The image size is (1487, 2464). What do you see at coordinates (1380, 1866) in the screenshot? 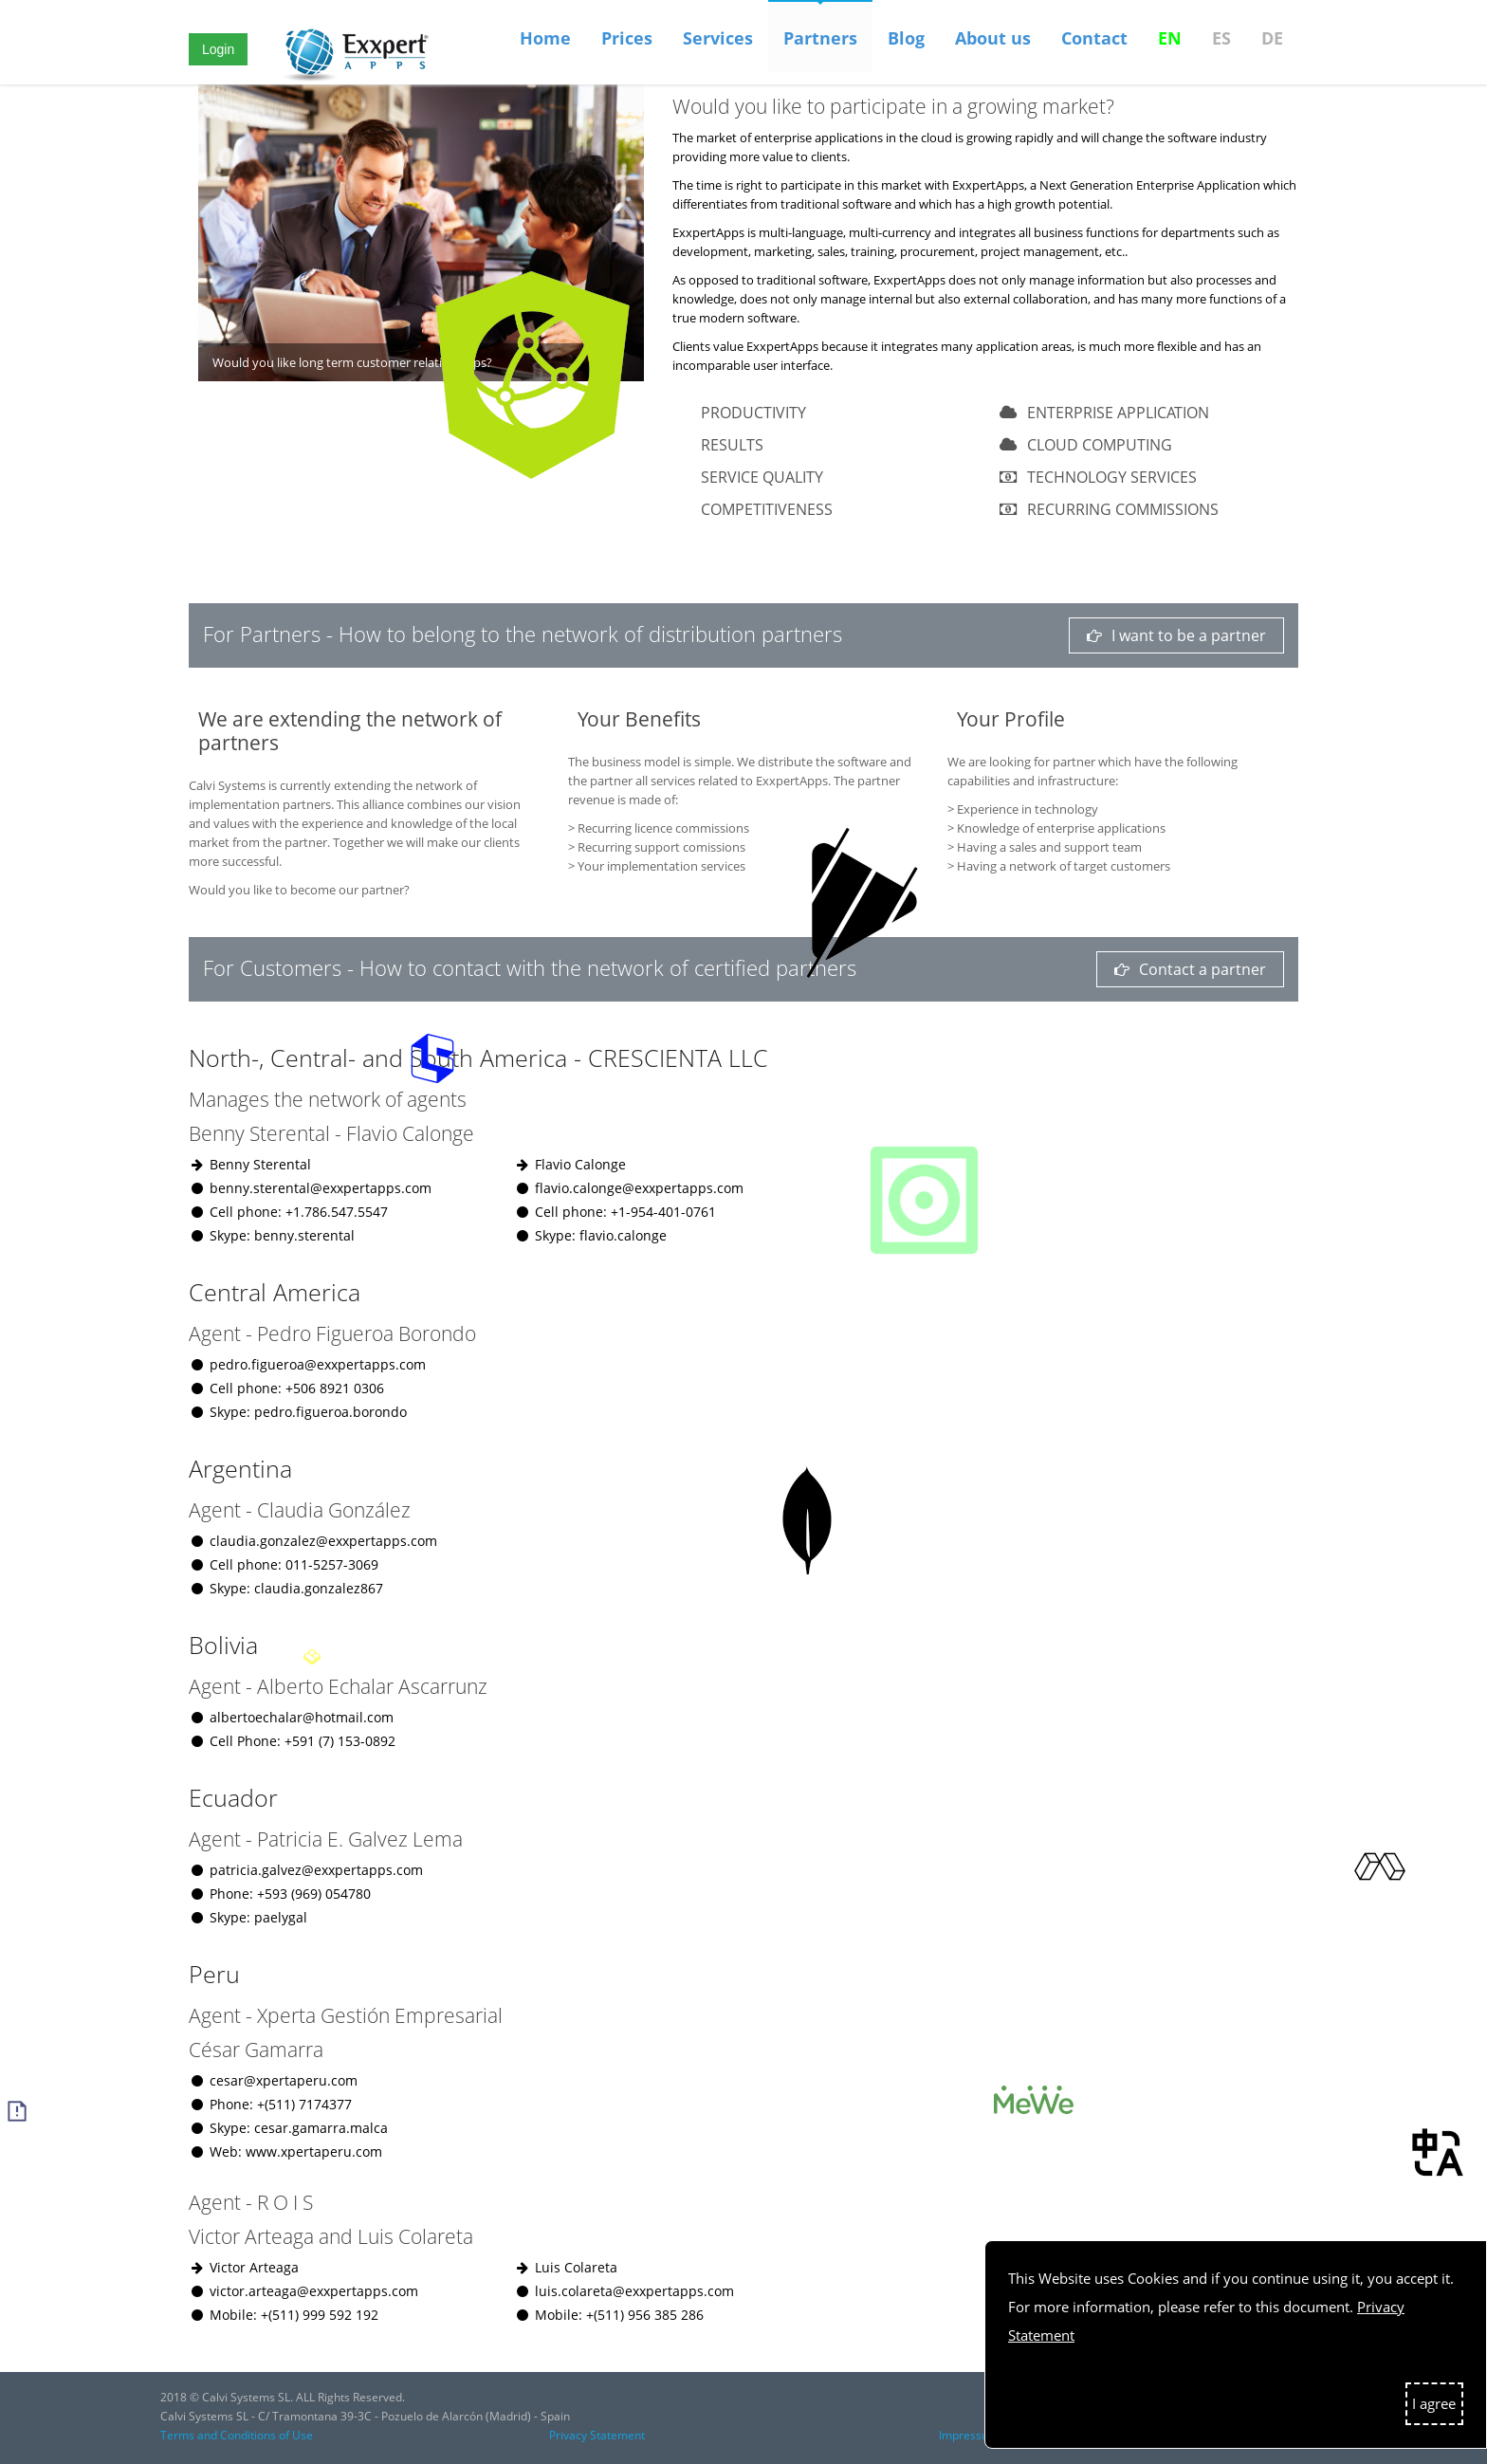
I see `Modal cloud platform logo` at bounding box center [1380, 1866].